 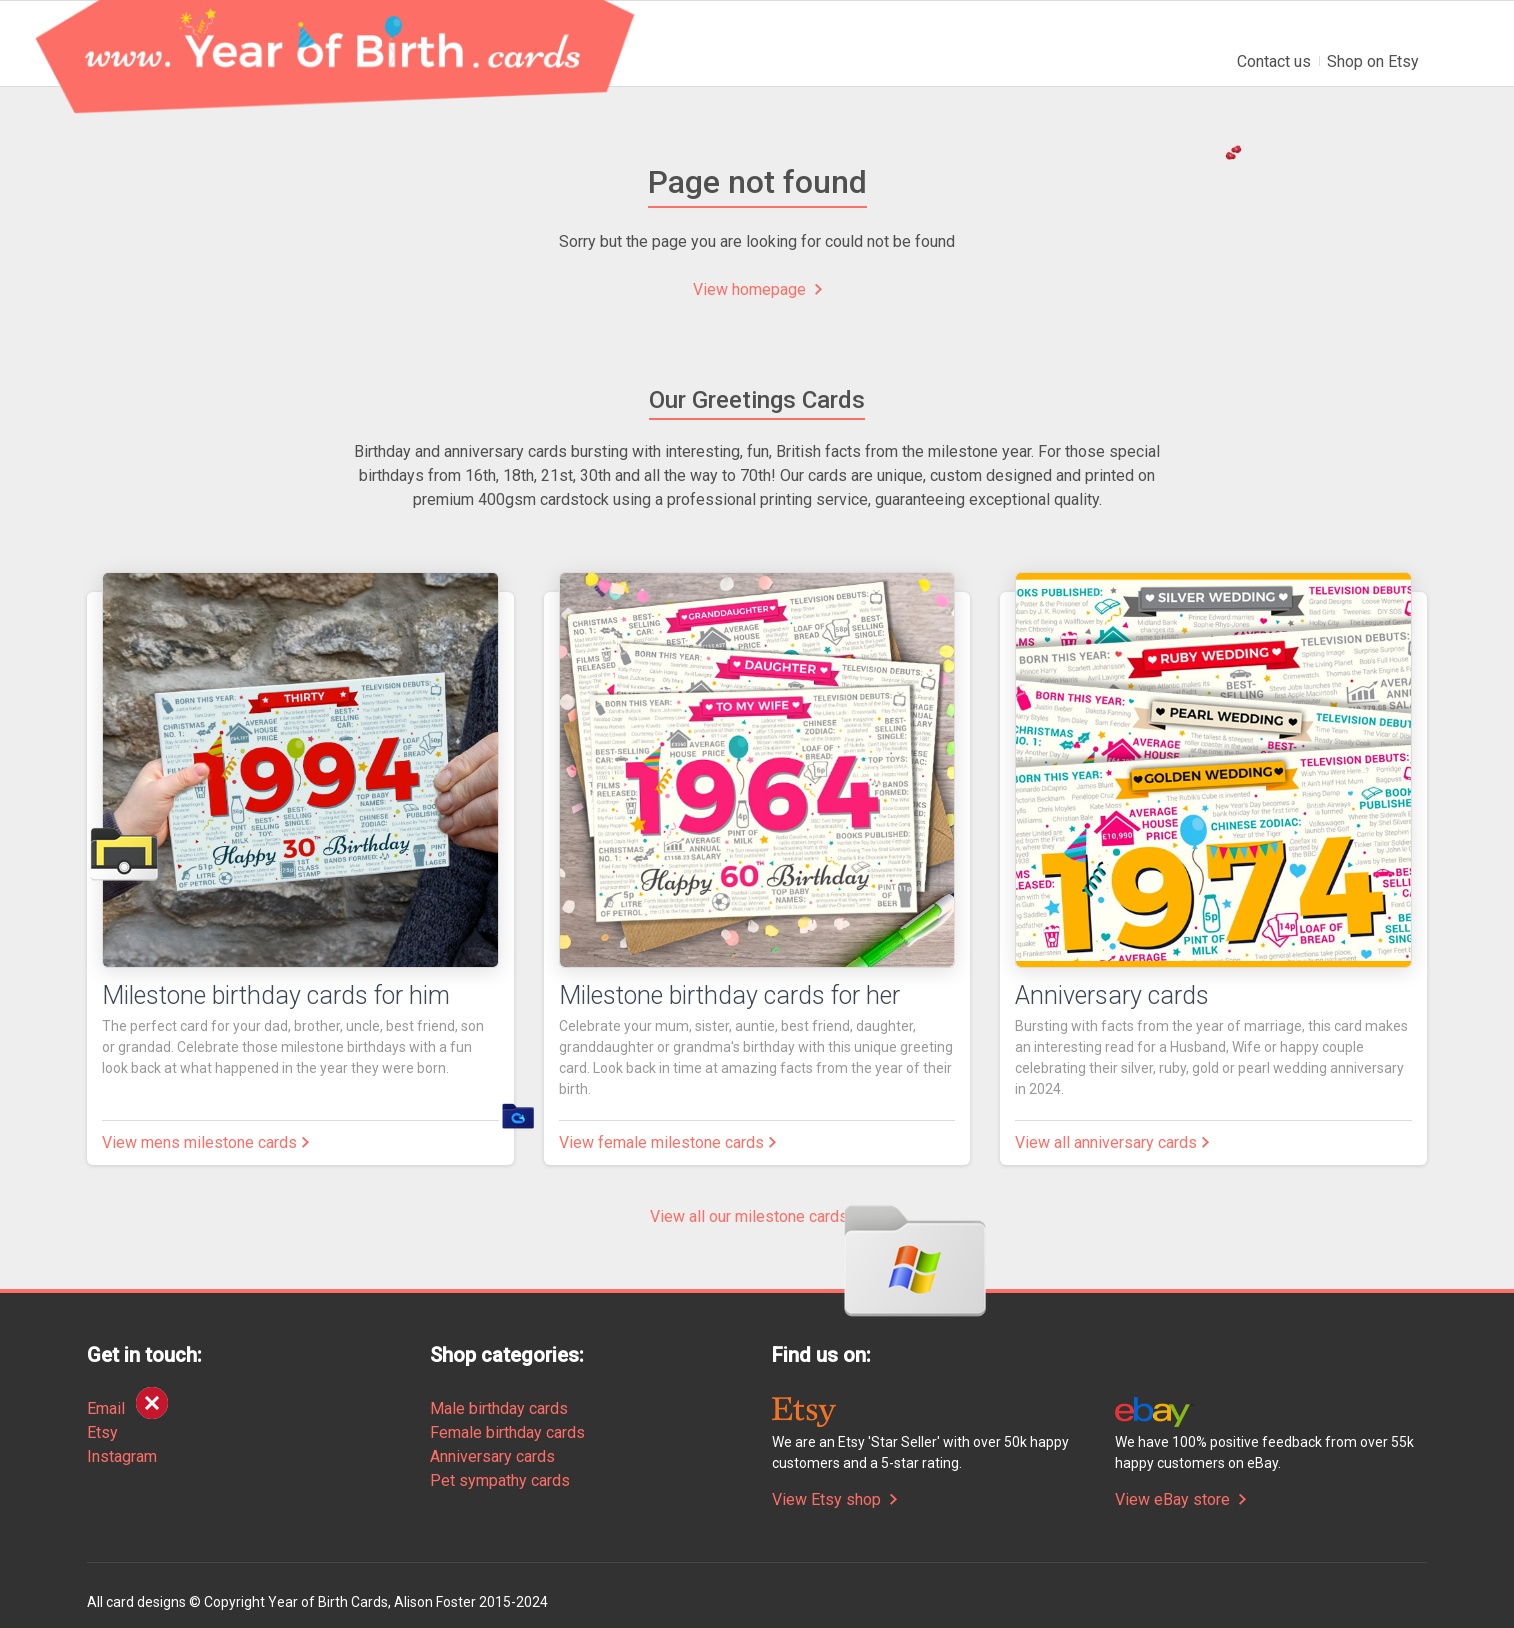 I want to click on open folder containing windows xp files or programs, so click(x=914, y=1264).